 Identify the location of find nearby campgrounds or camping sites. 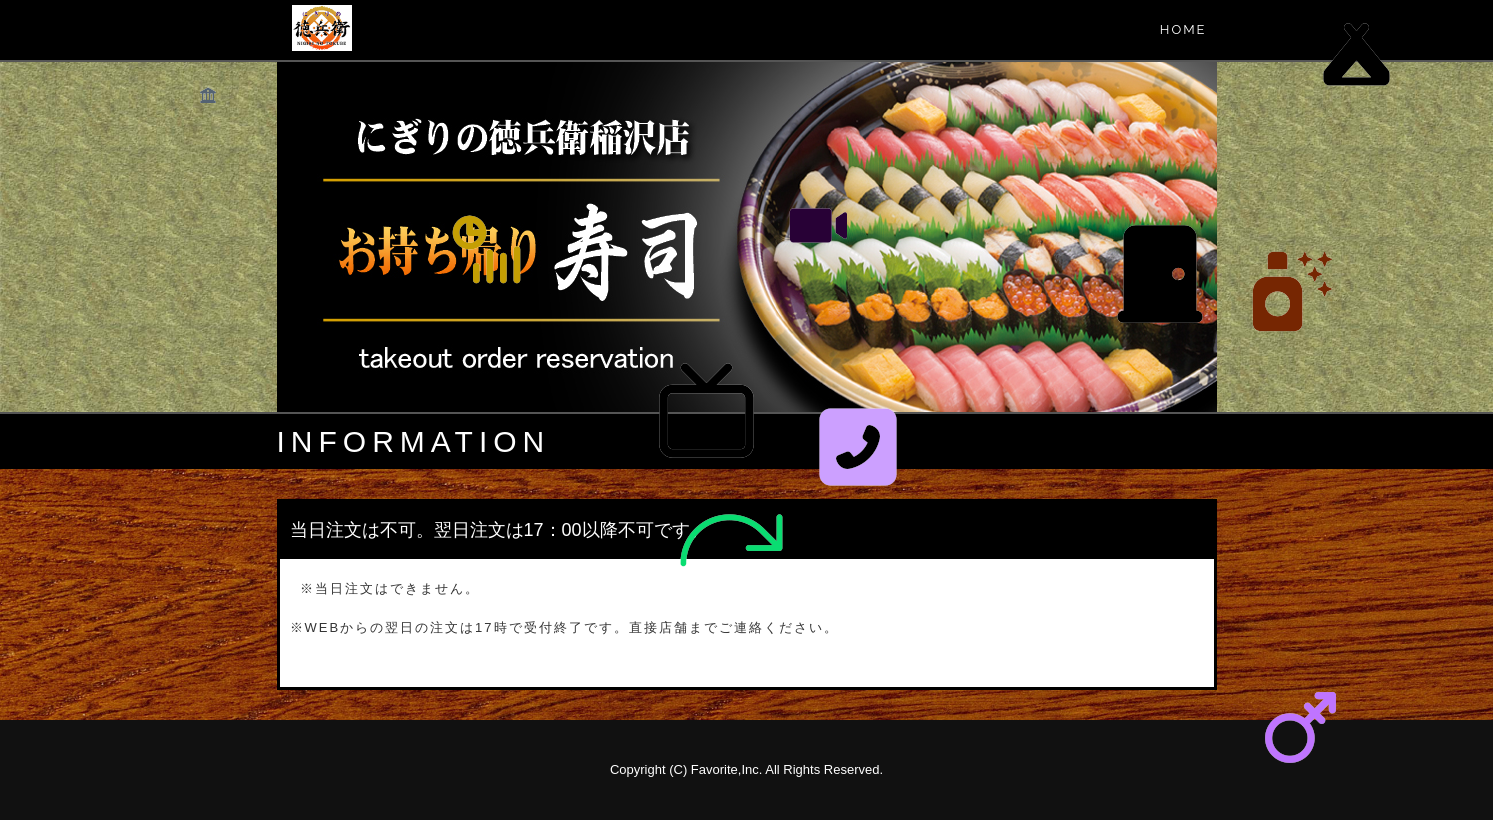
(1356, 56).